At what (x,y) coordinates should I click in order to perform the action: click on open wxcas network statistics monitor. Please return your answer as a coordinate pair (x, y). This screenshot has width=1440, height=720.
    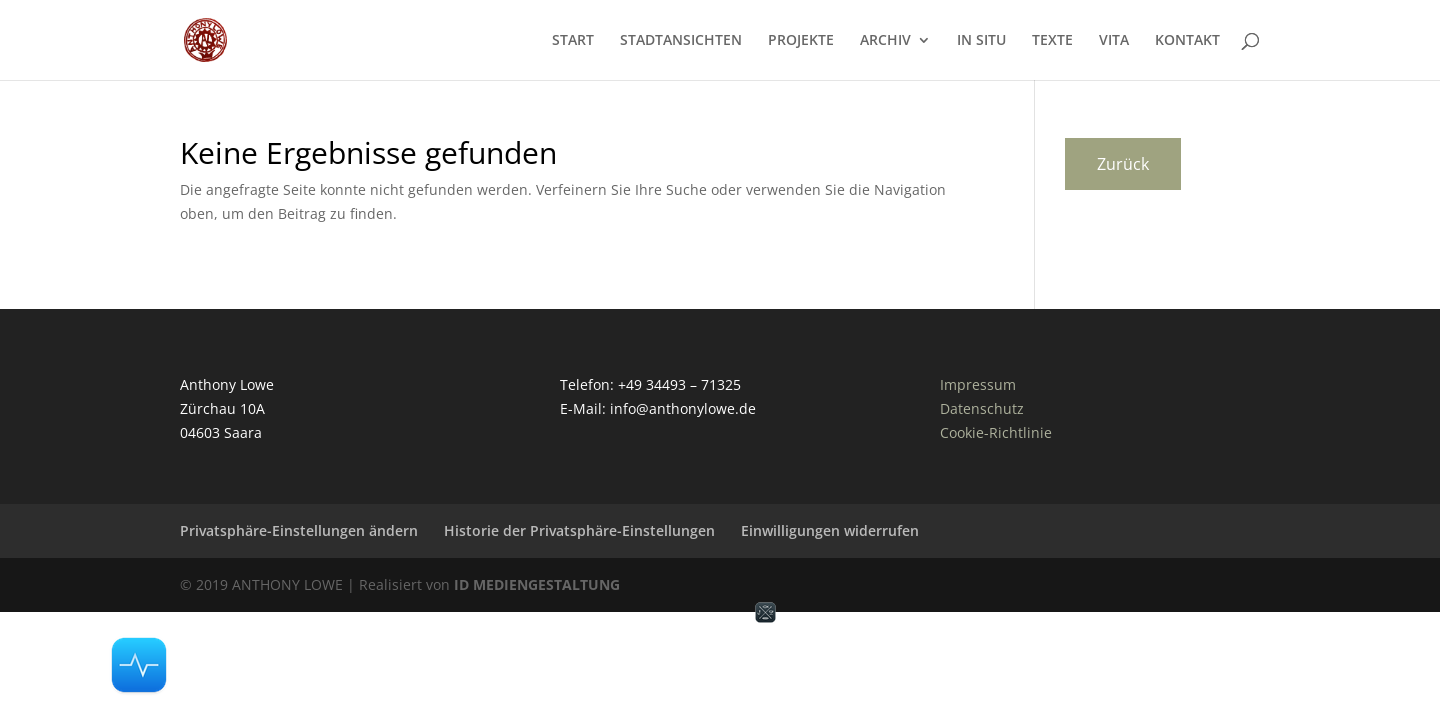
    Looking at the image, I should click on (139, 665).